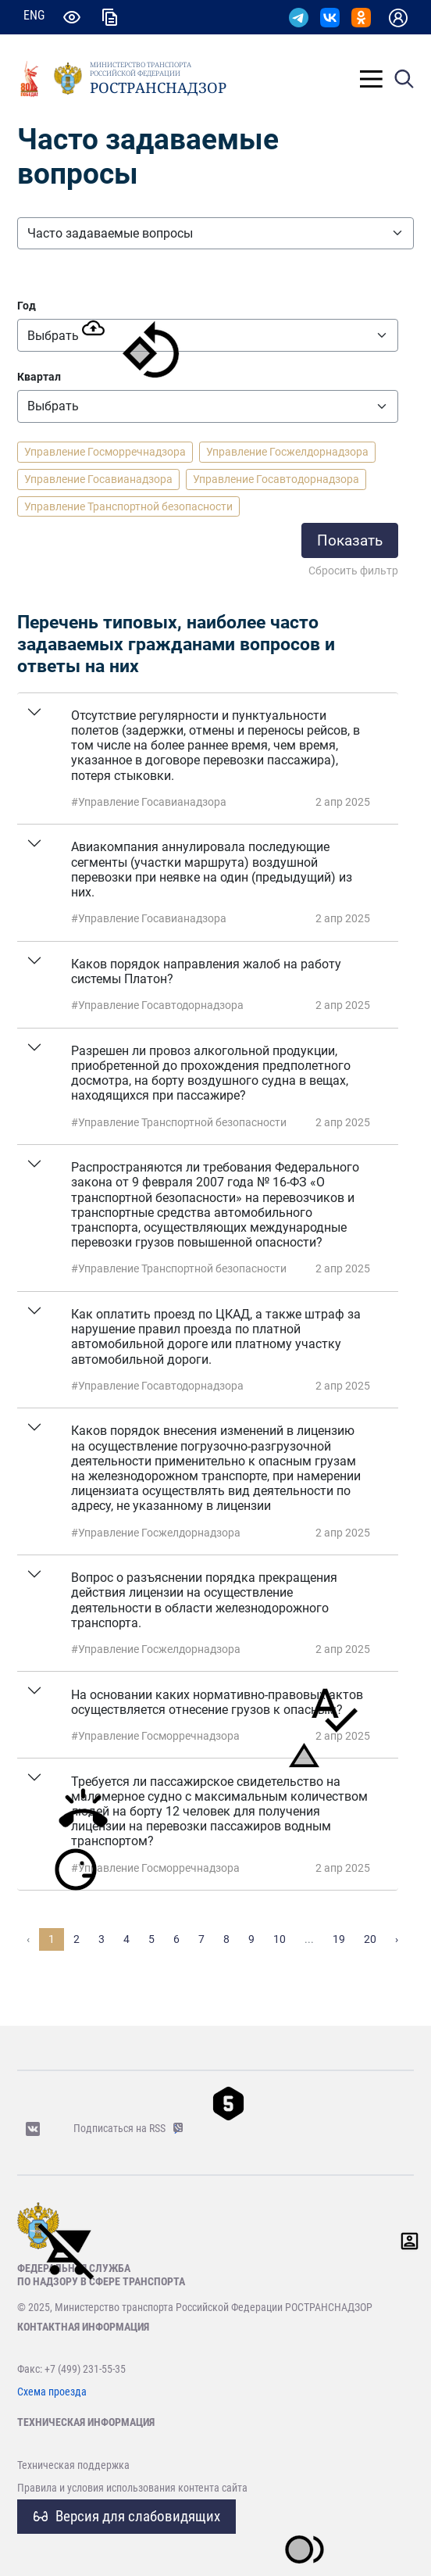  I want to click on incoming call alert, so click(83, 1809).